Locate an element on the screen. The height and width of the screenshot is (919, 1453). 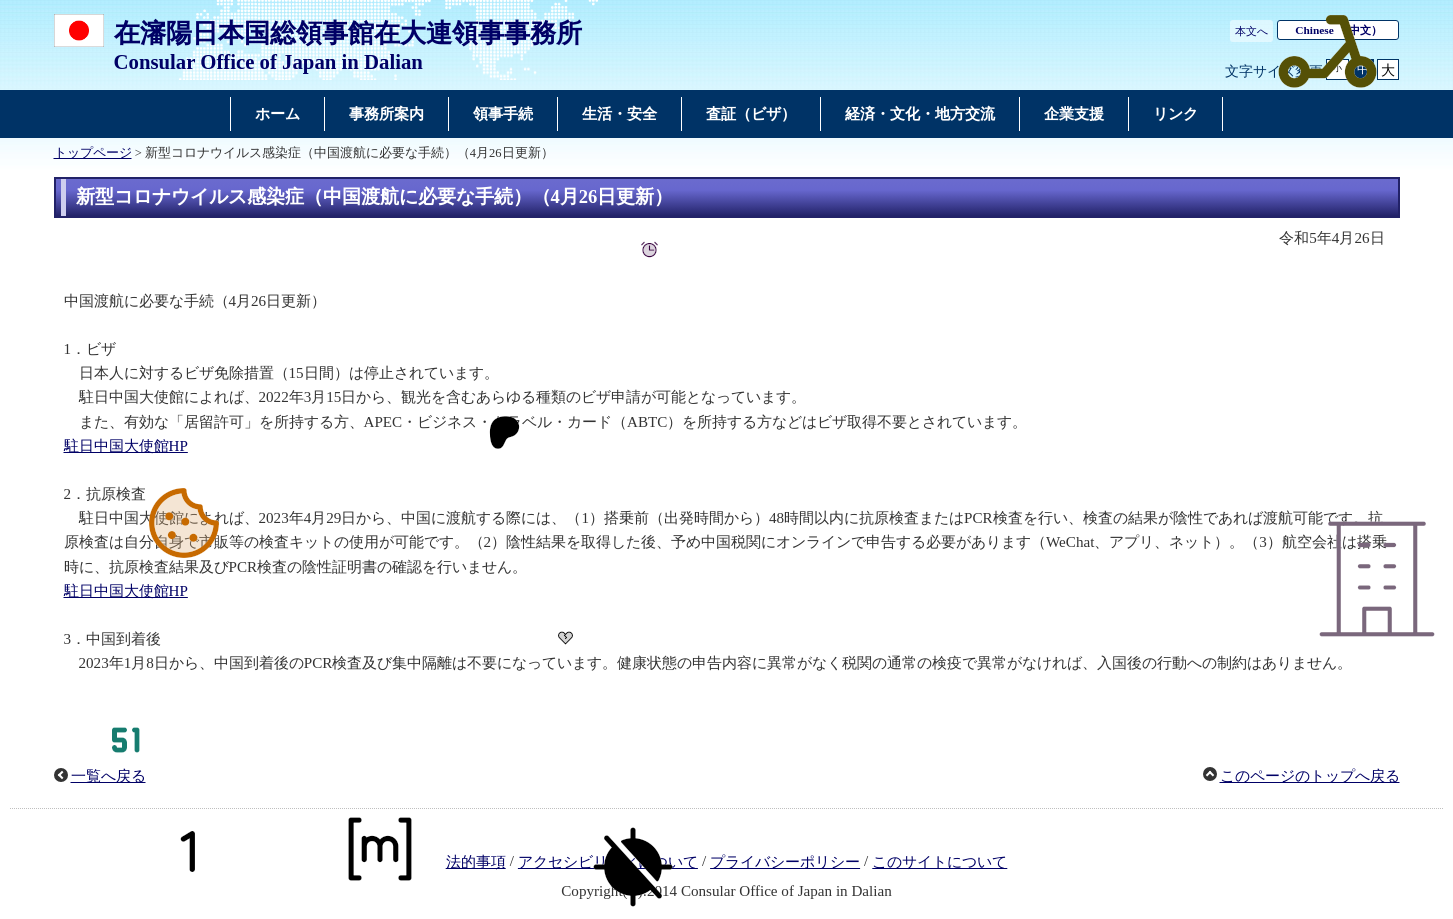
matrix decentralized messaging platform logo is located at coordinates (380, 849).